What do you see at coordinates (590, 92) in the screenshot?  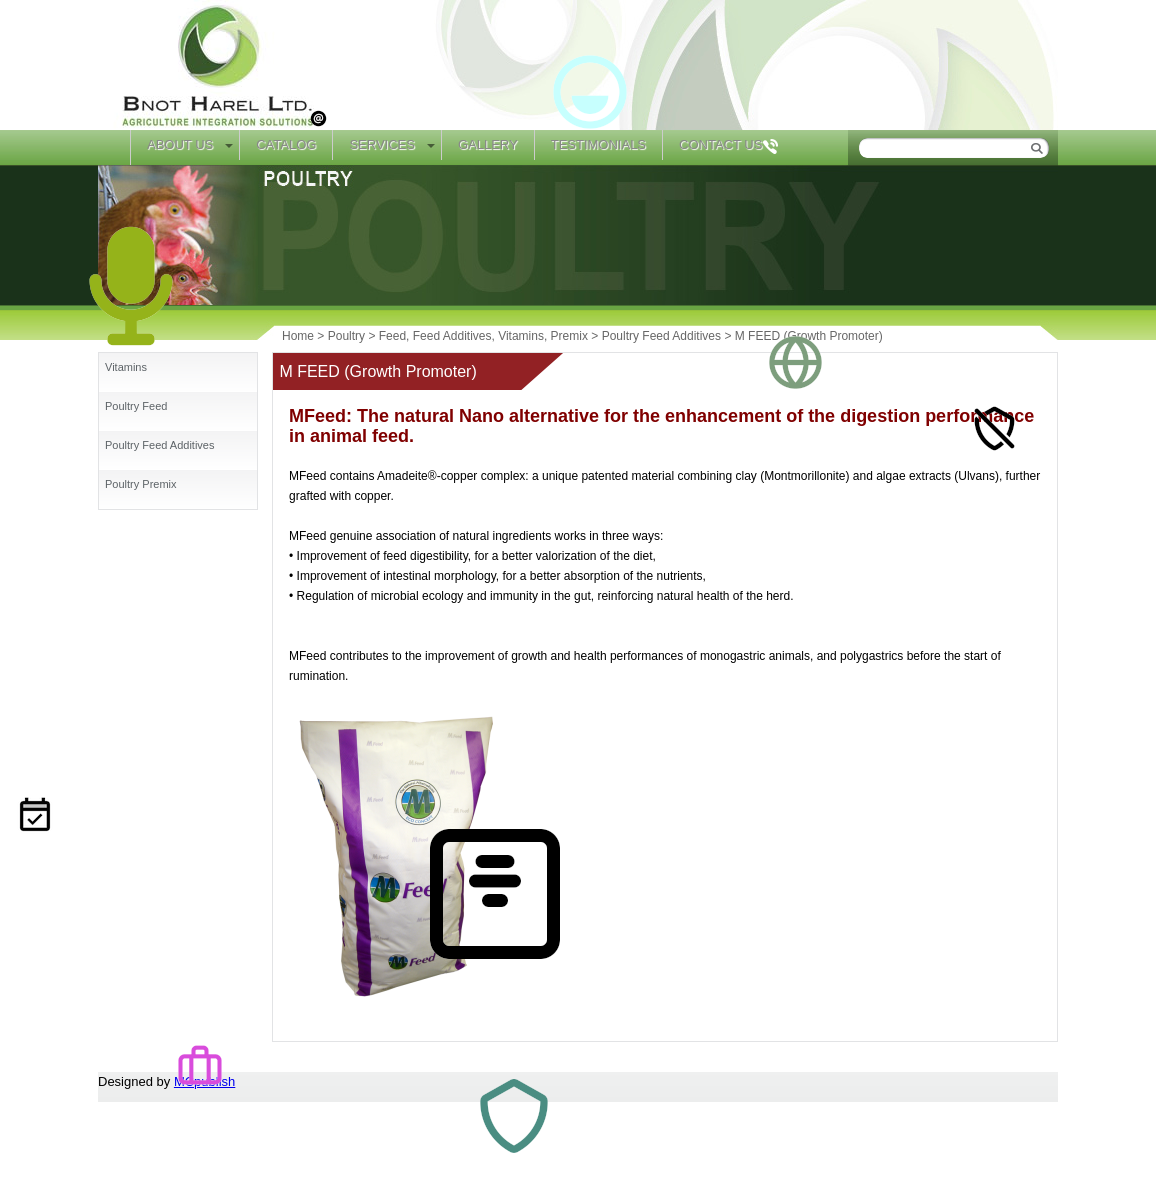 I see `add an emoji or reaction to a message` at bounding box center [590, 92].